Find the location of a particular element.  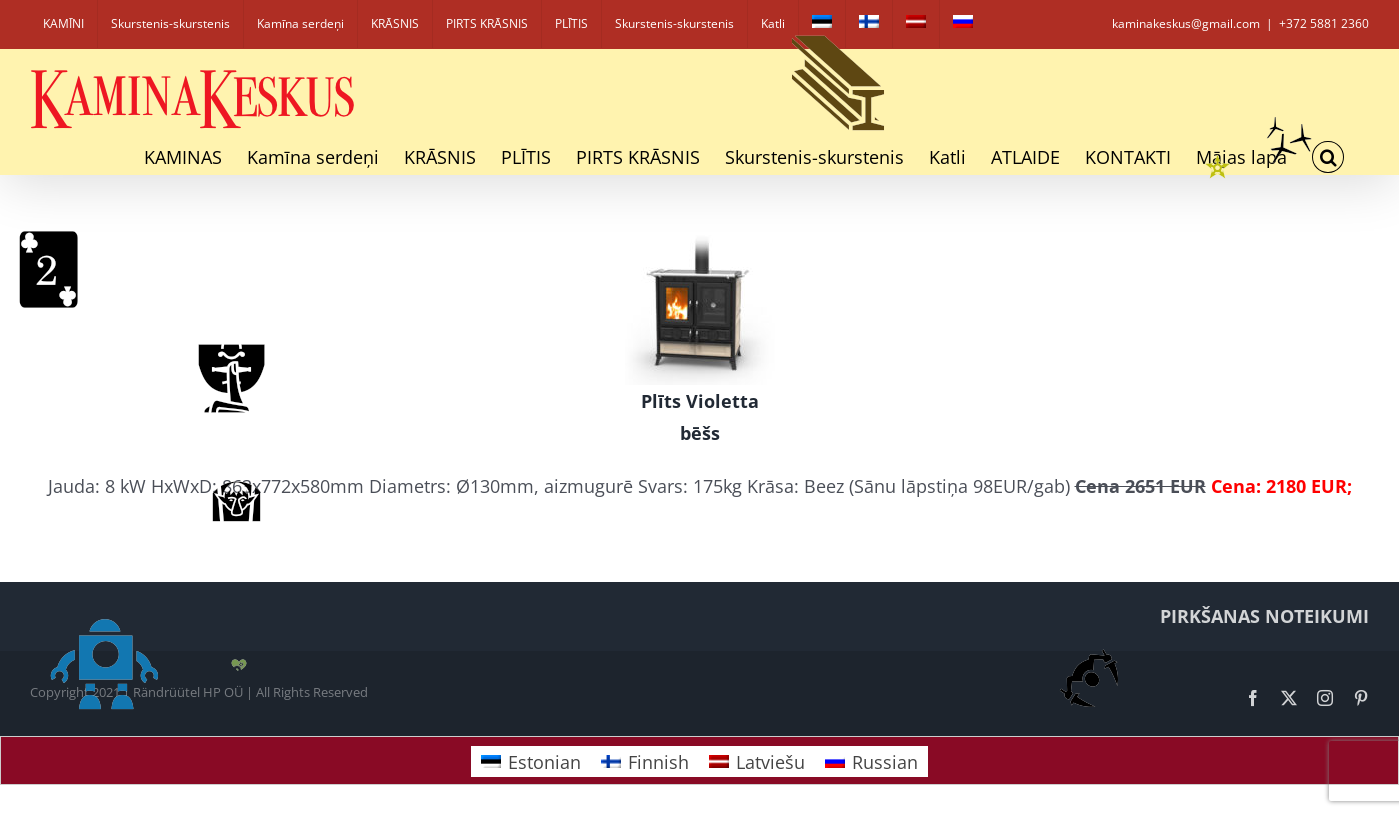

mute audio or sound effects is located at coordinates (231, 378).